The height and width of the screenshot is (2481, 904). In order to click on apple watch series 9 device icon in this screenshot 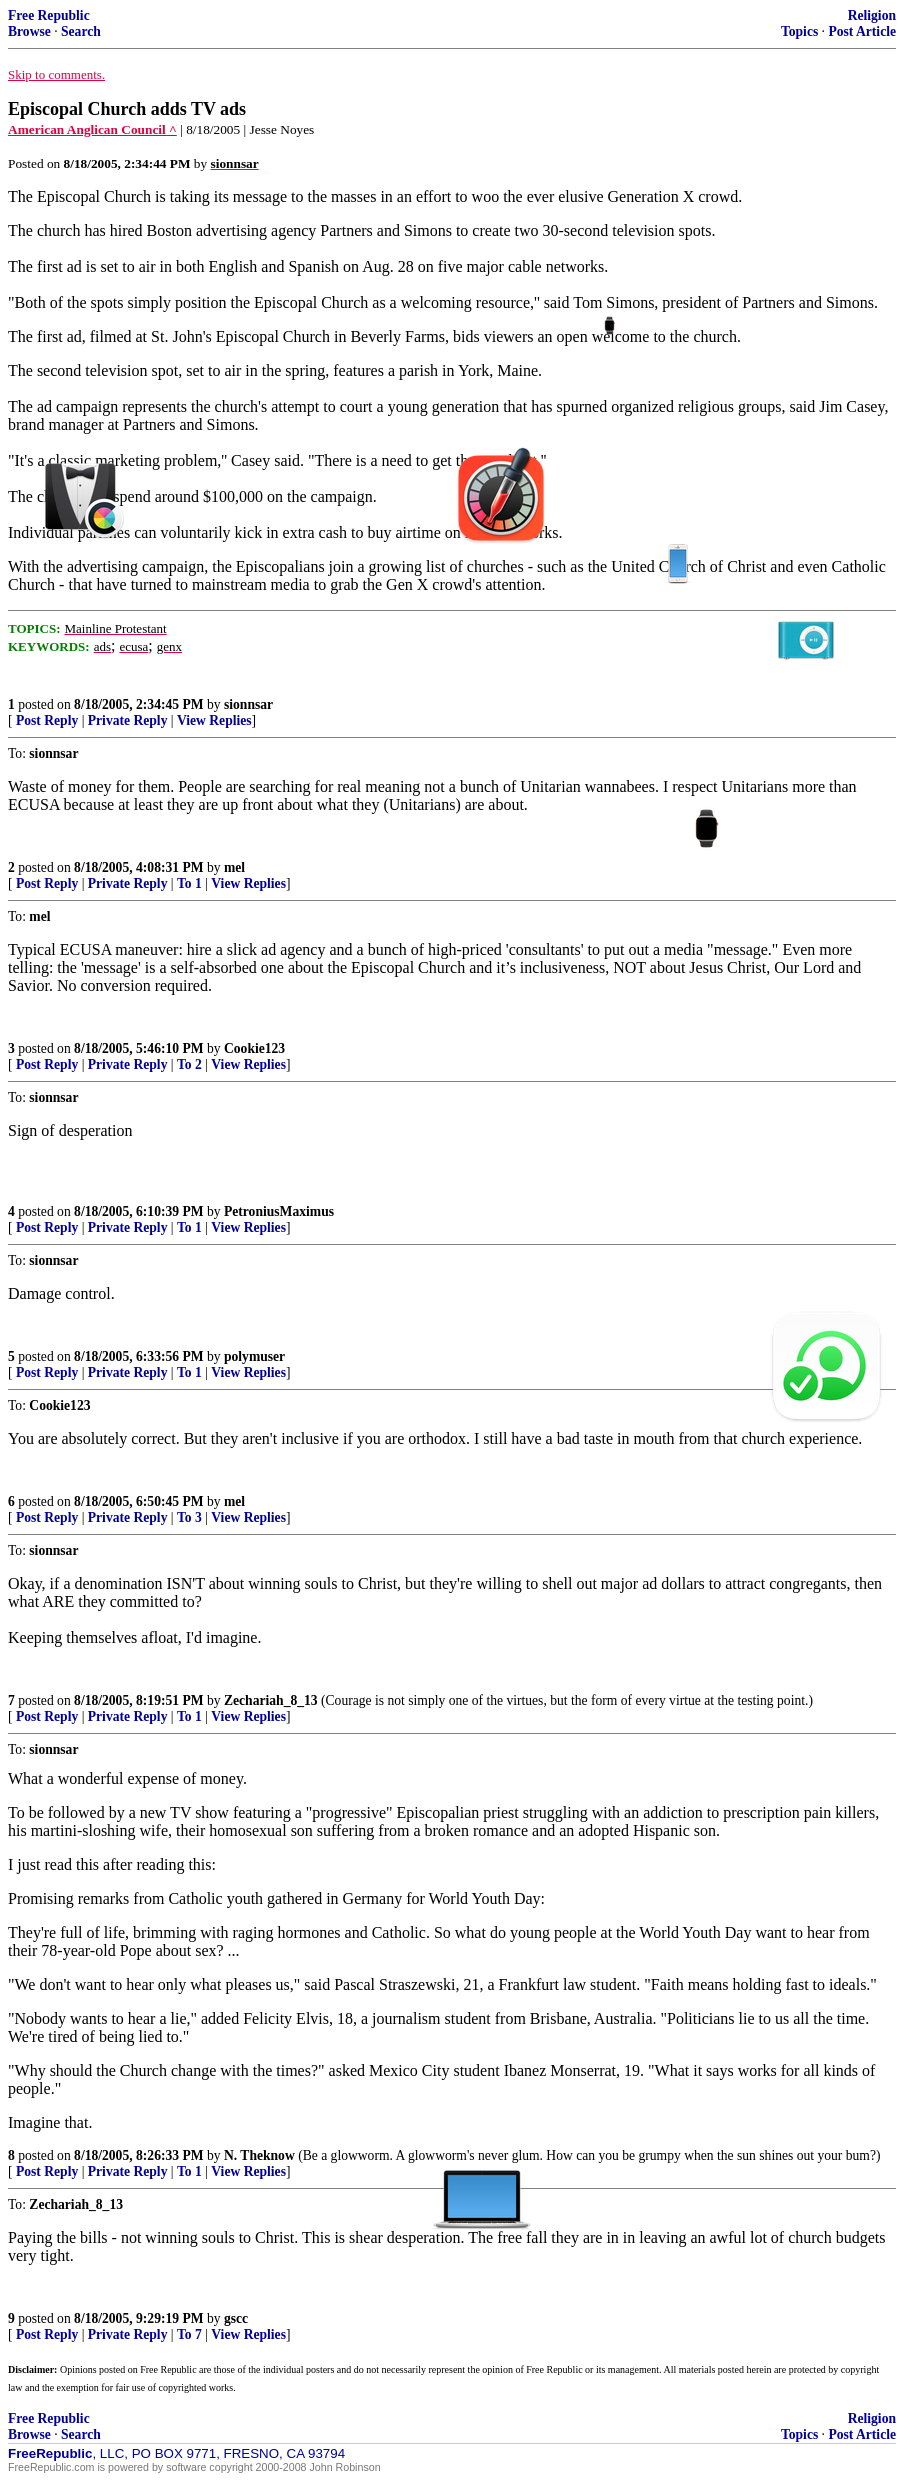, I will do `click(609, 325)`.